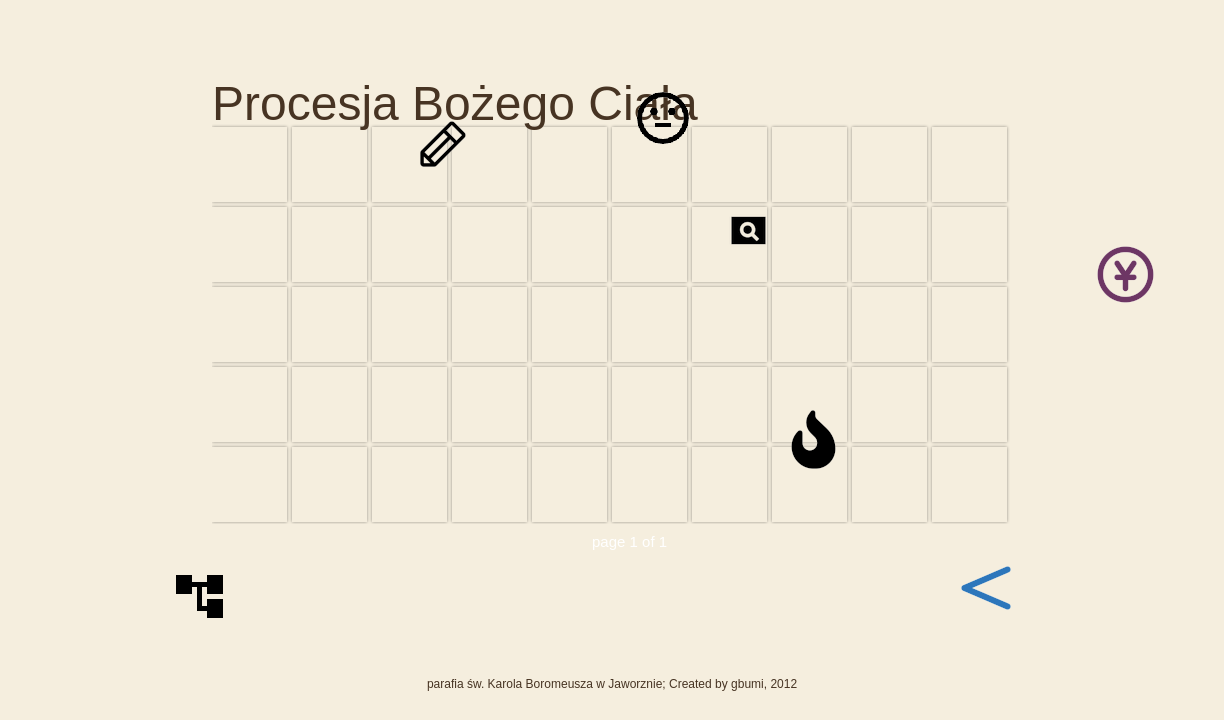 The image size is (1224, 720). I want to click on less than comparison operator, so click(986, 588).